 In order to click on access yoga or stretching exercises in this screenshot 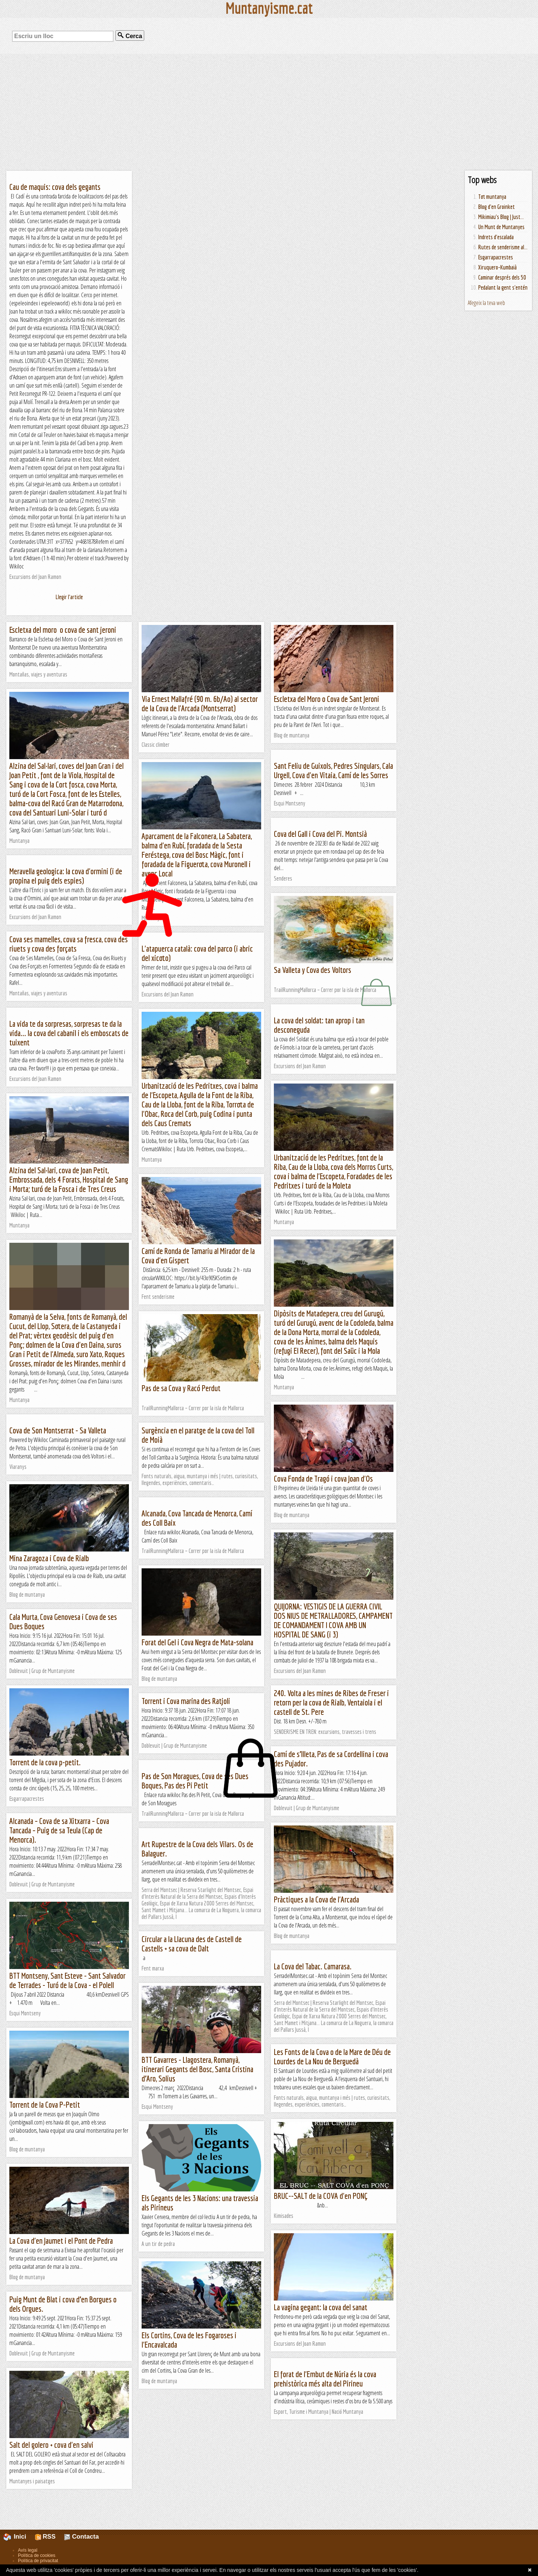, I will do `click(152, 907)`.